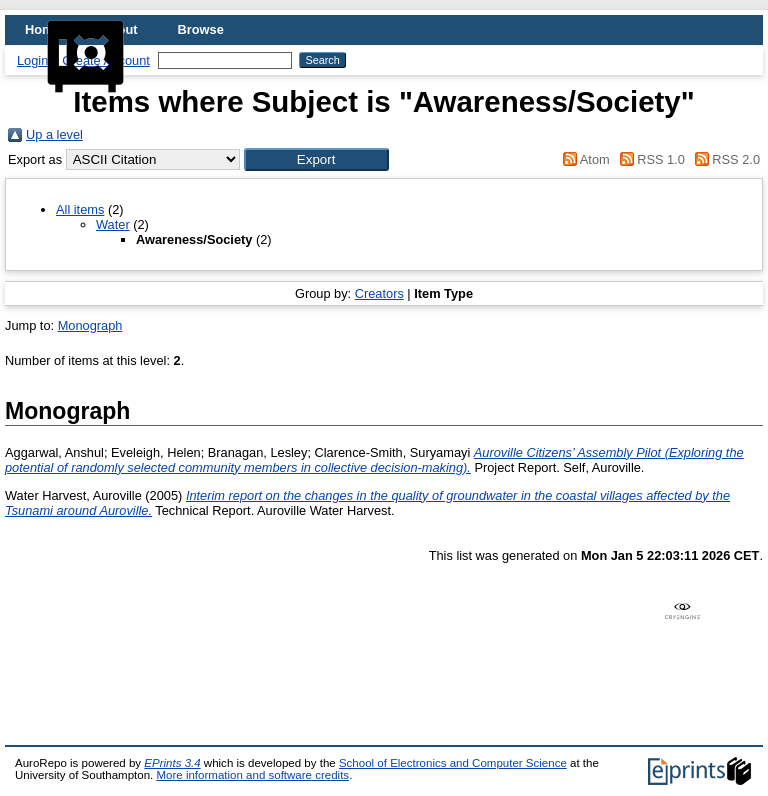 The height and width of the screenshot is (796, 768). I want to click on visit the CryEngine website or documentation, so click(683, 611).